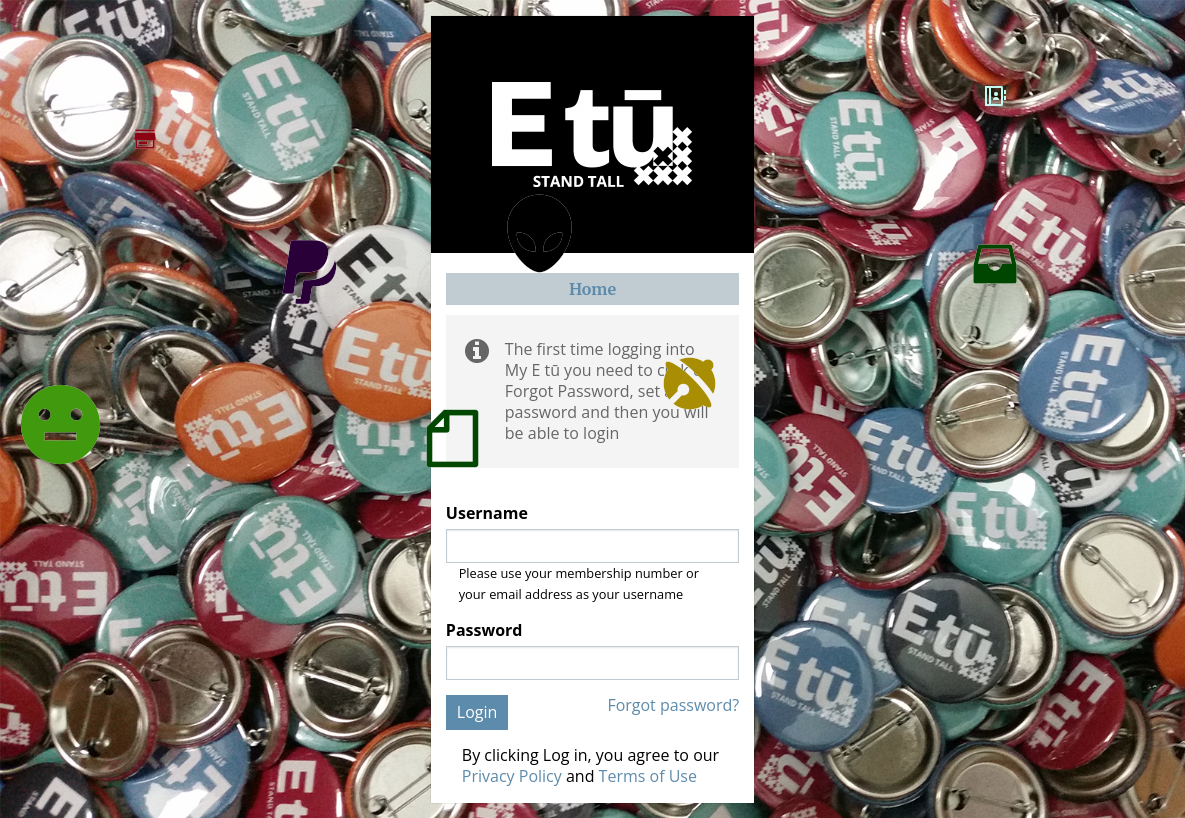 This screenshot has width=1185, height=818. I want to click on access the store or shop section, so click(145, 139).